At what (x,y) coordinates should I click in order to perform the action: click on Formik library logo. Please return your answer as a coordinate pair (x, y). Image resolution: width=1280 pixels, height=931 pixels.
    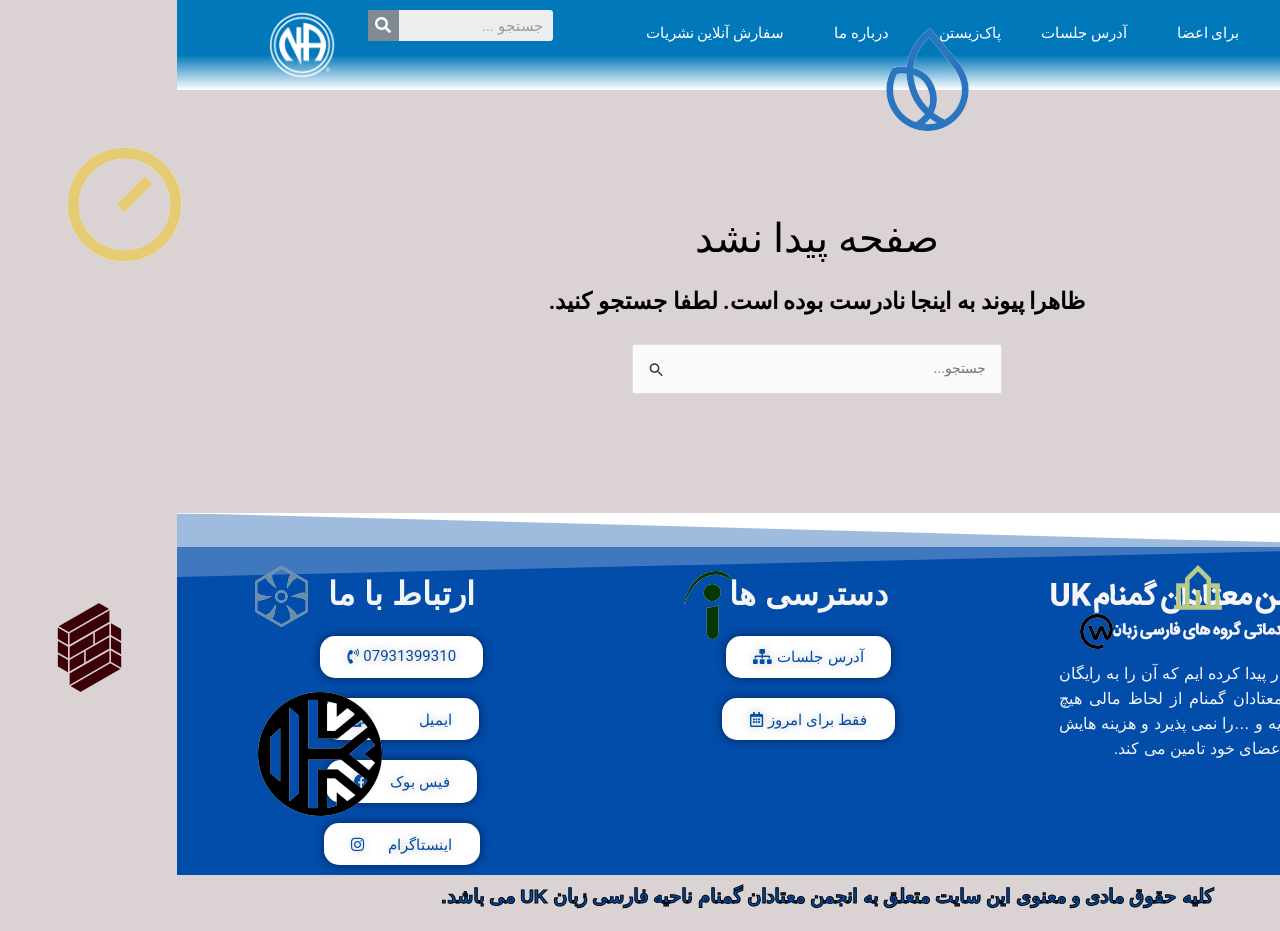
    Looking at the image, I should click on (89, 647).